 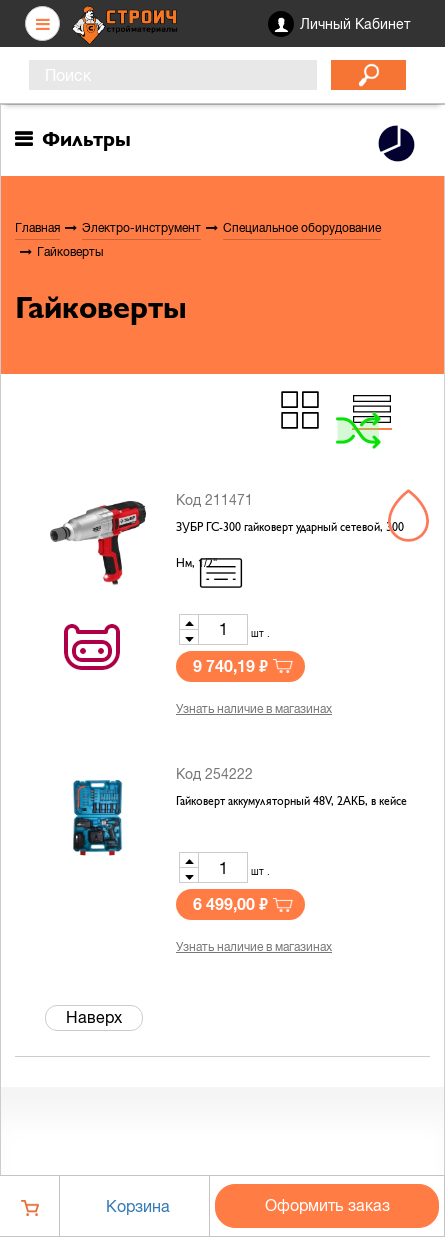 I want to click on shuffle playlist or queue order, so click(x=357, y=430).